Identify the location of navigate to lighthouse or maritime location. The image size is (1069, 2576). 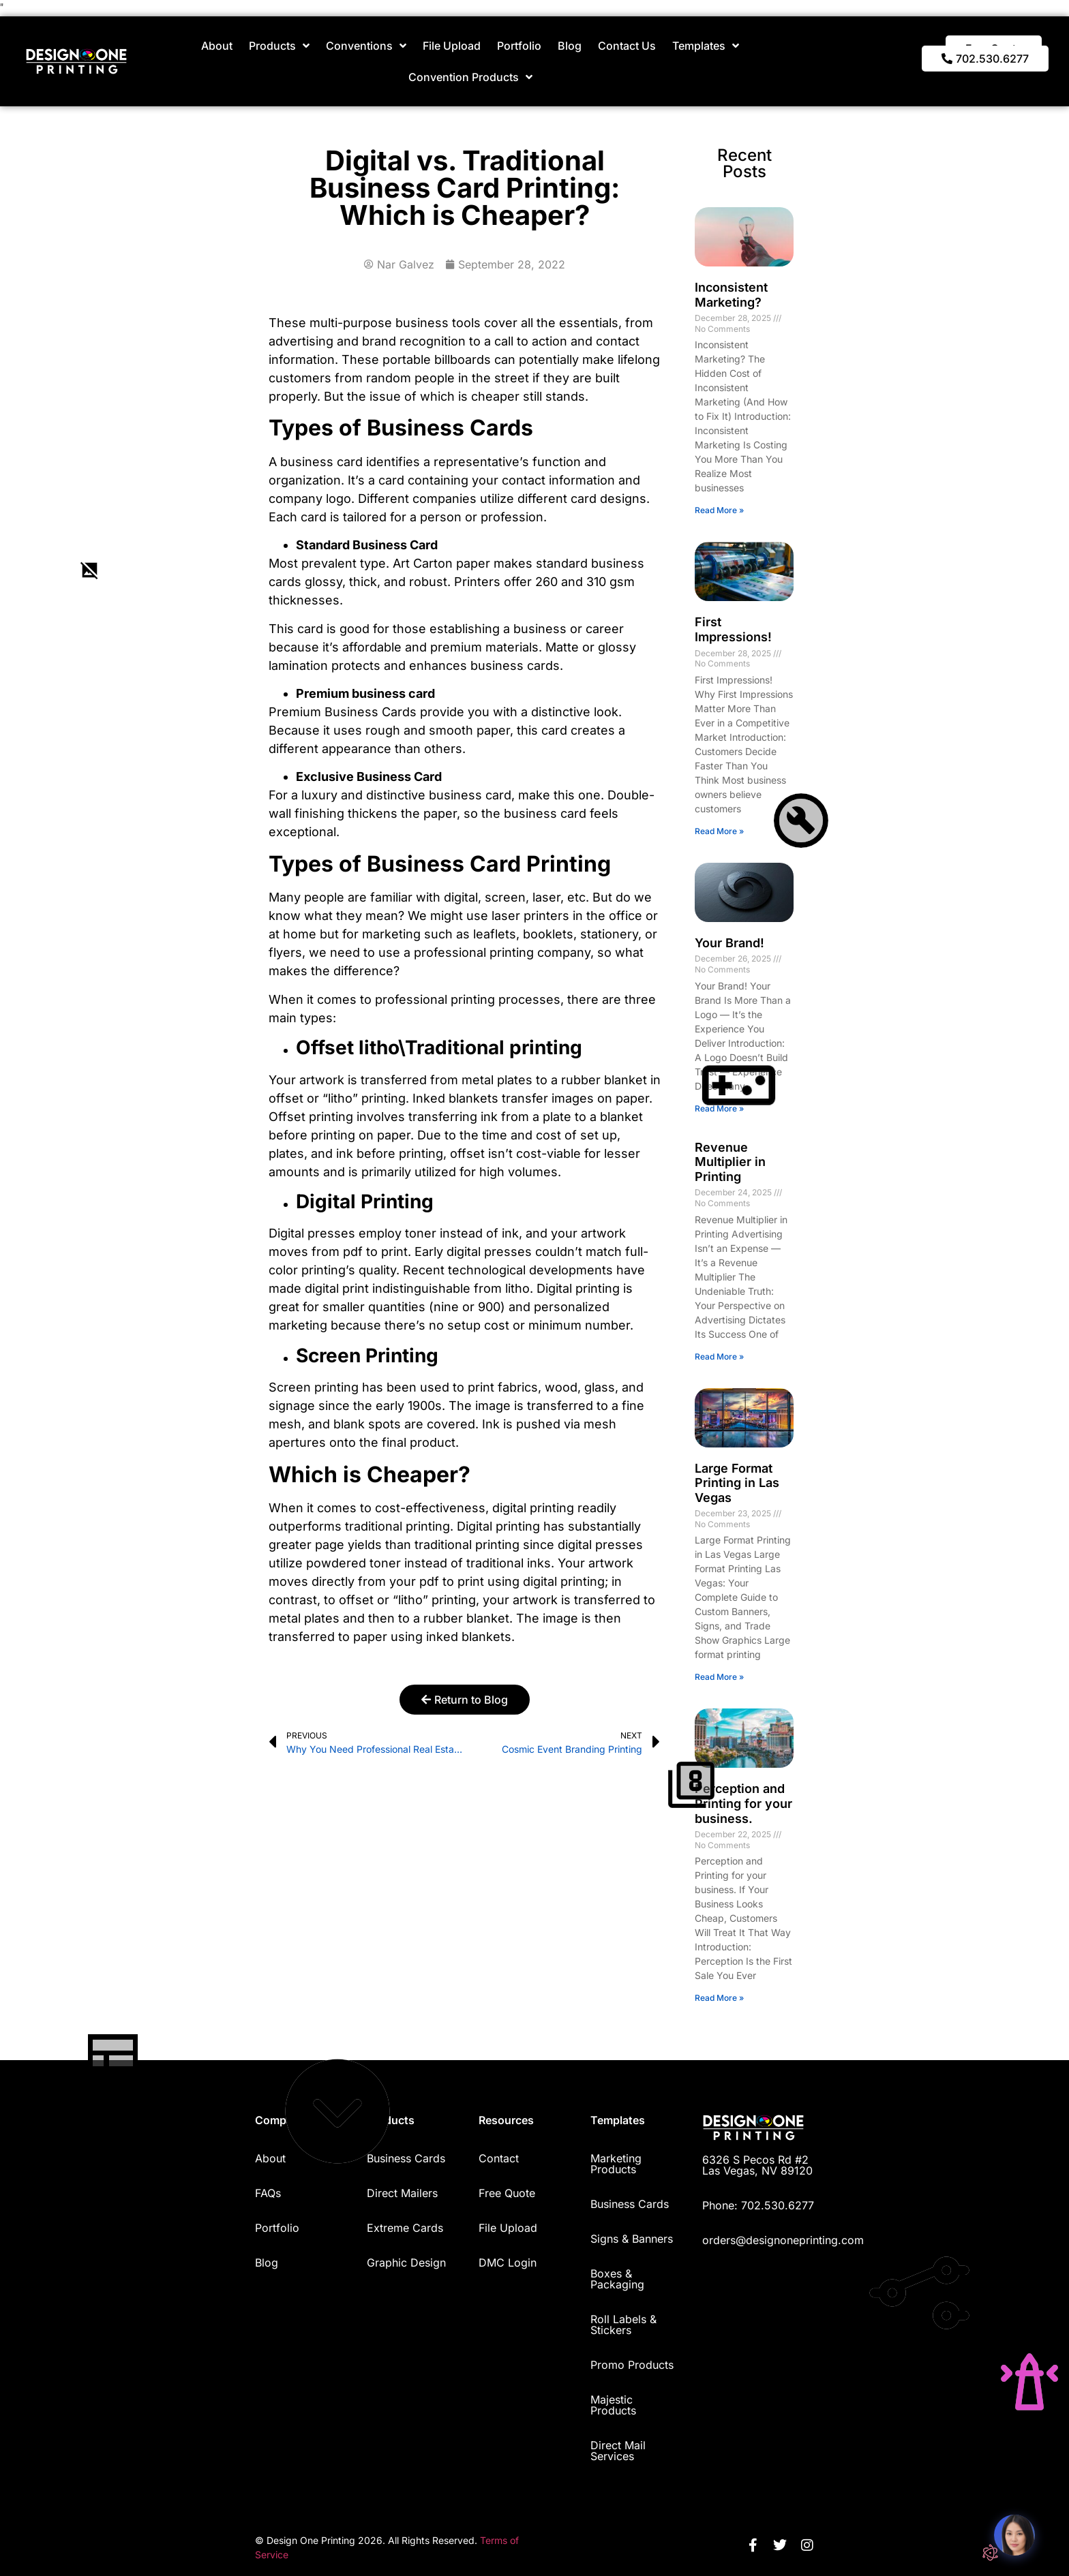
(1029, 2382).